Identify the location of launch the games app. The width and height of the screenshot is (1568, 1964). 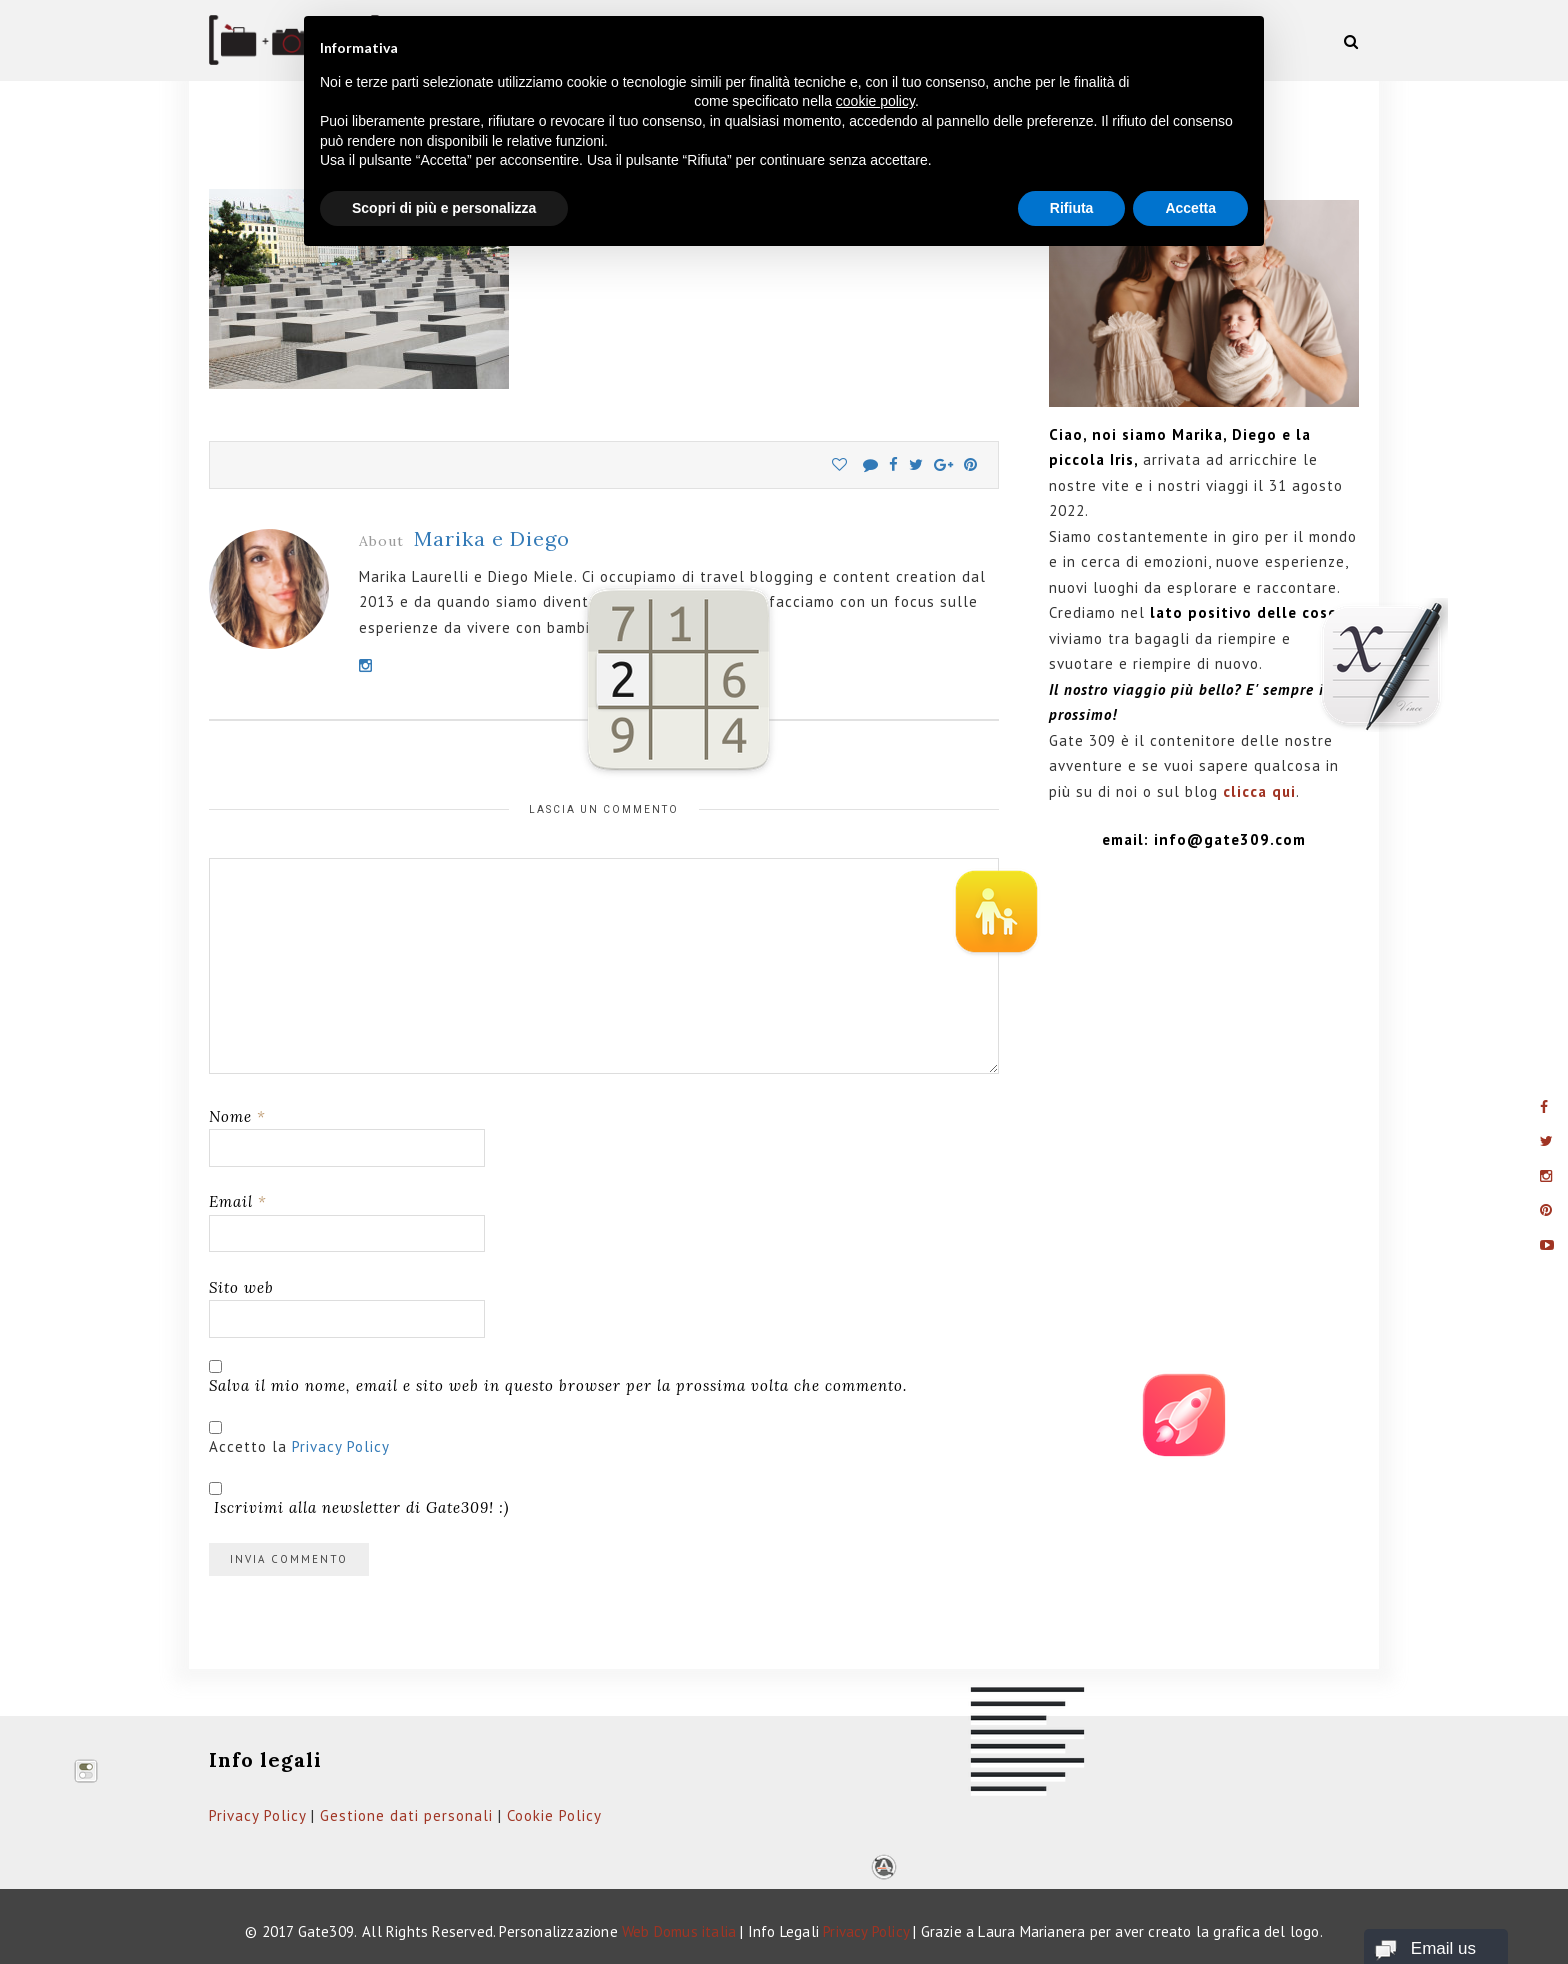
(1184, 1415).